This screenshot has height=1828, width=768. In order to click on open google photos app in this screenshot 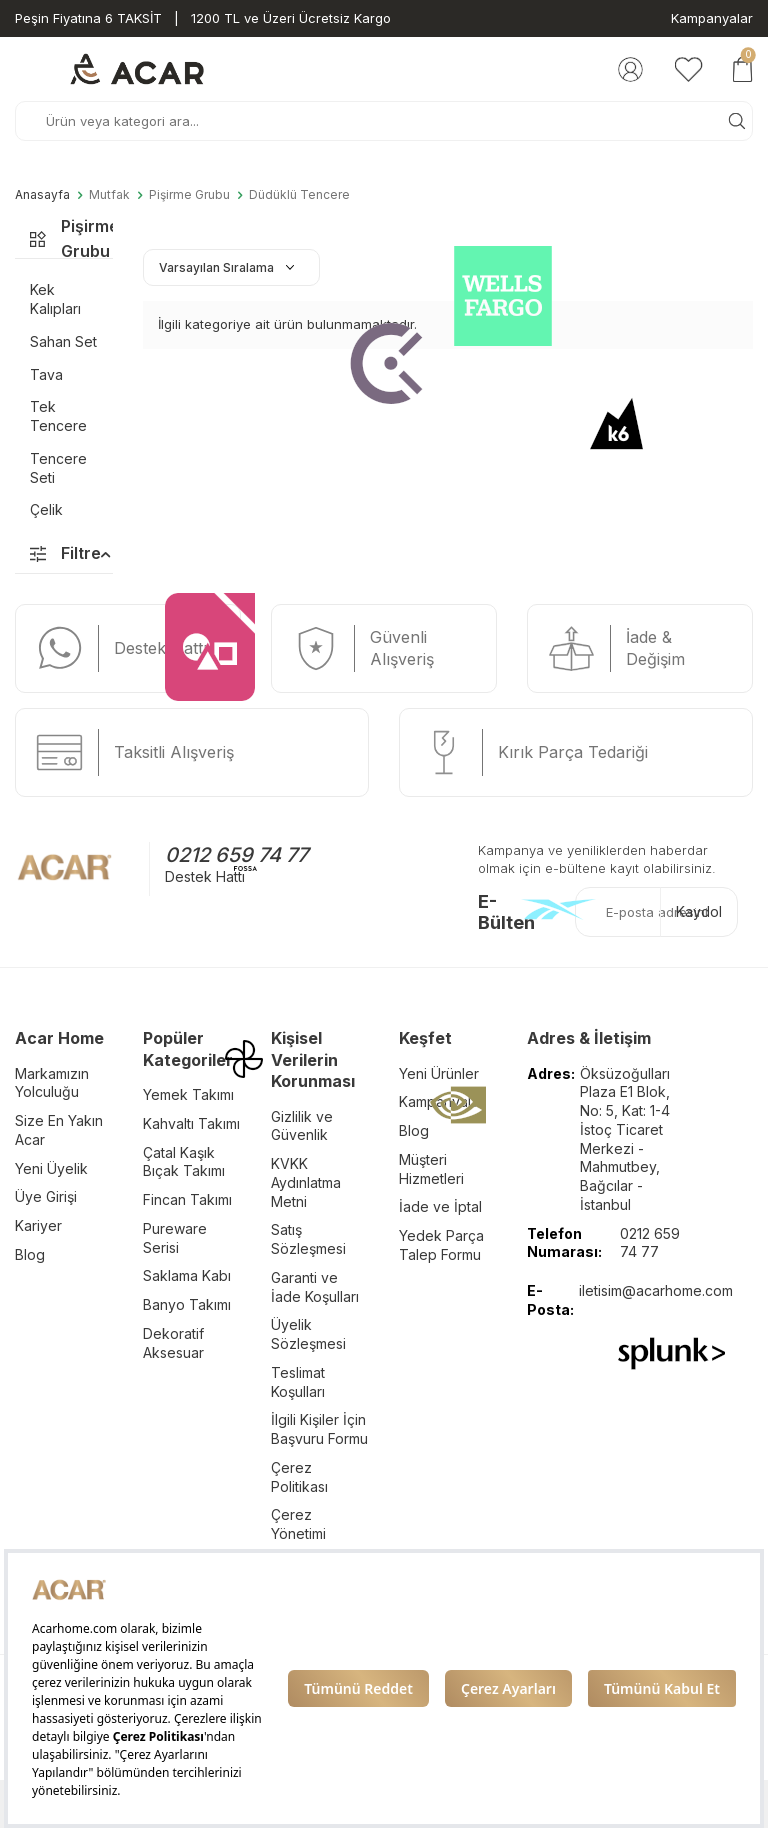, I will do `click(244, 1059)`.